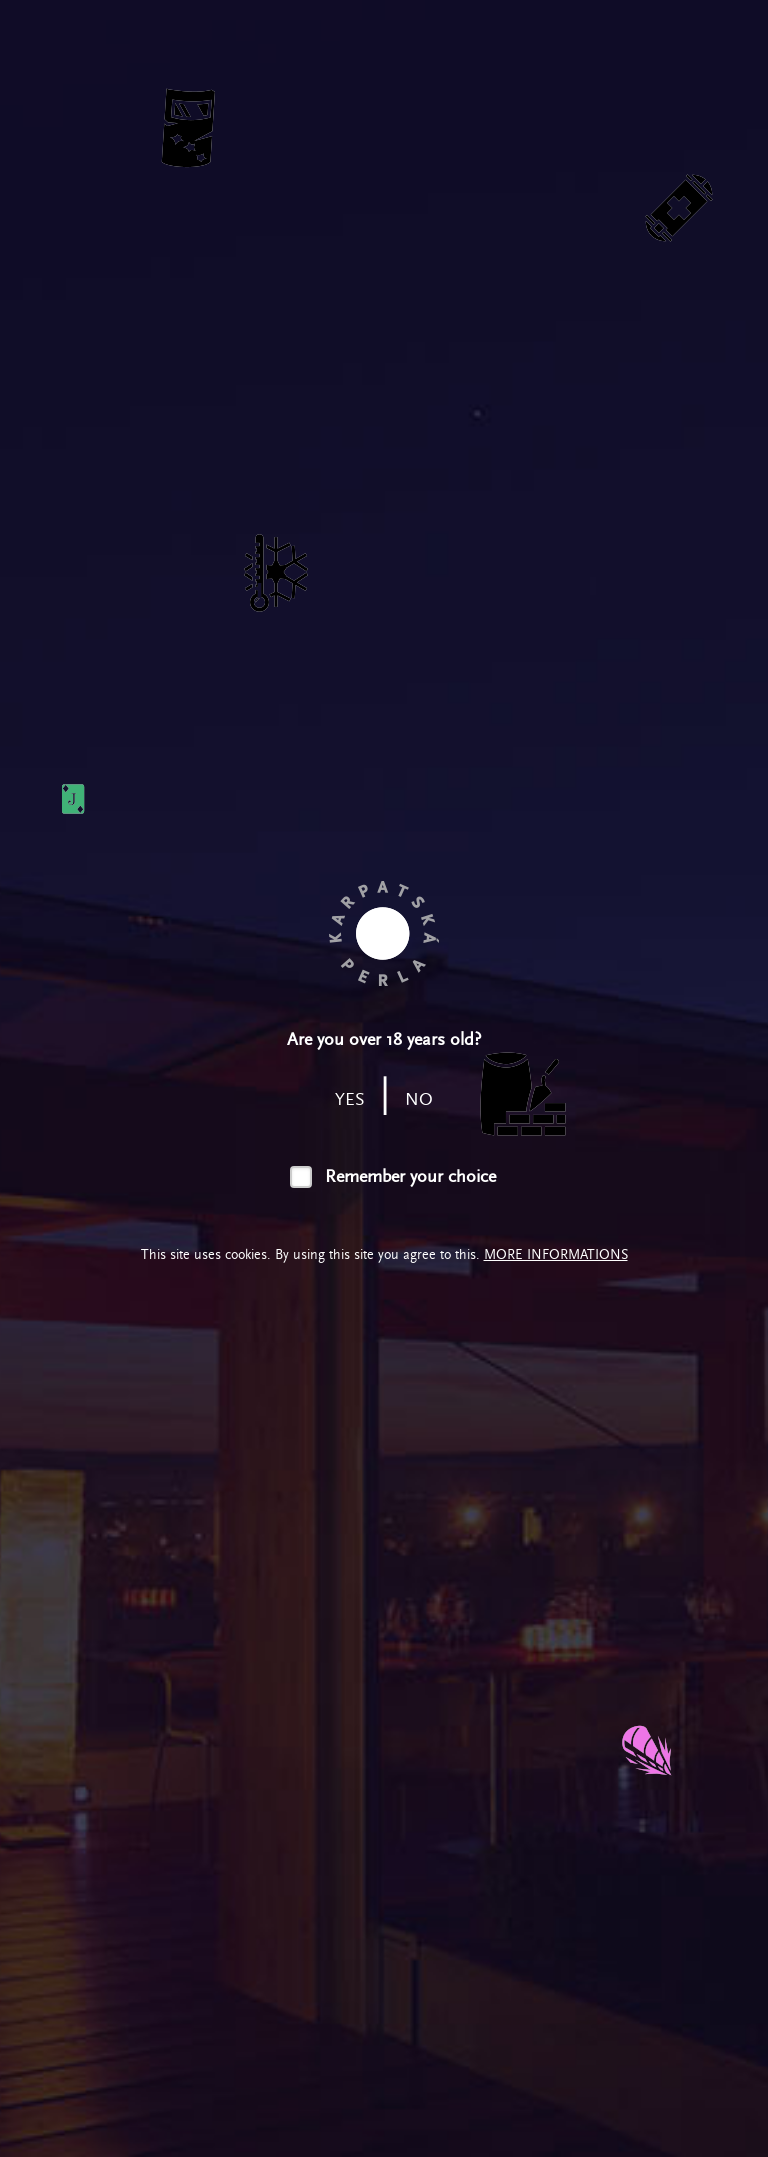  I want to click on indicates cold temperature or low reading, so click(276, 572).